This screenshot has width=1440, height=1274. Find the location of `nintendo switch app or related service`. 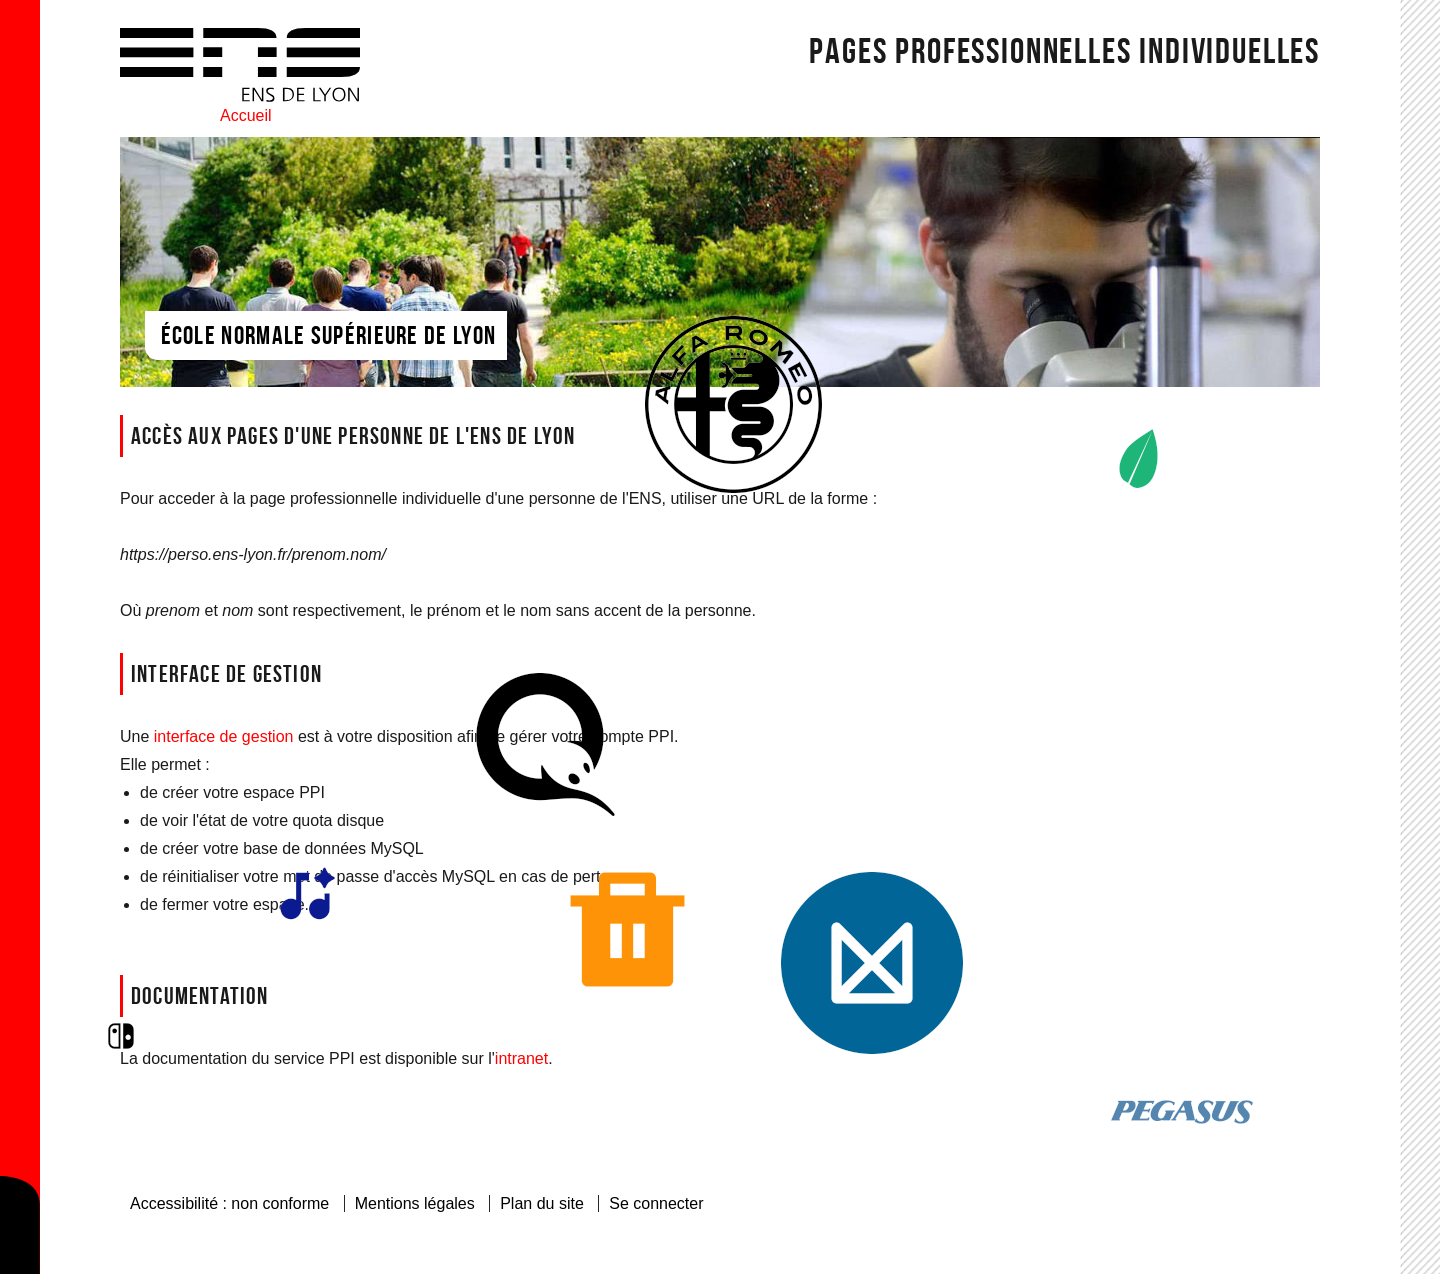

nintendo switch app or related service is located at coordinates (121, 1036).